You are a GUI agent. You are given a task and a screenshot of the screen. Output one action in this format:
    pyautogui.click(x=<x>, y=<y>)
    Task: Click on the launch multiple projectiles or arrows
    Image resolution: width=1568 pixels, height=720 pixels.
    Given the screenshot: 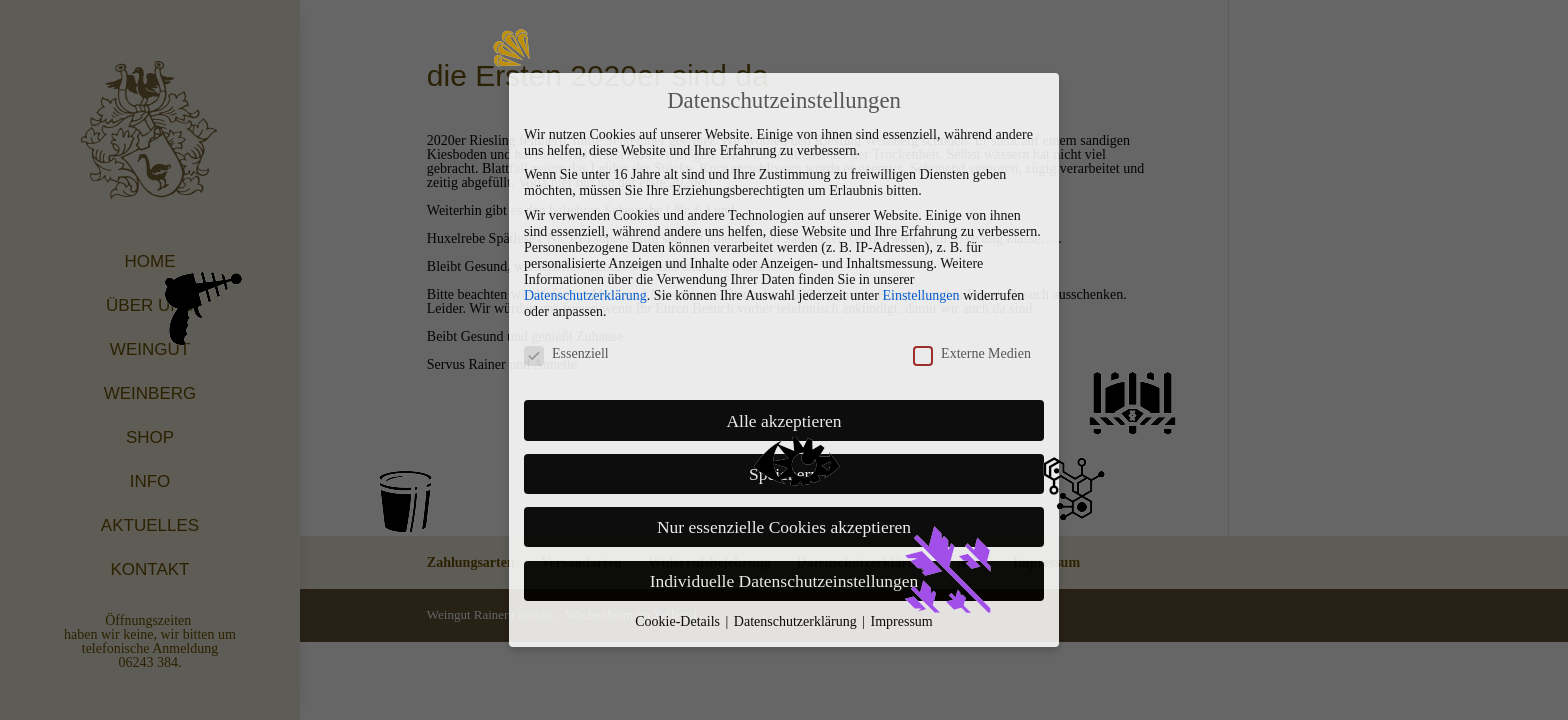 What is the action you would take?
    pyautogui.click(x=947, y=569)
    